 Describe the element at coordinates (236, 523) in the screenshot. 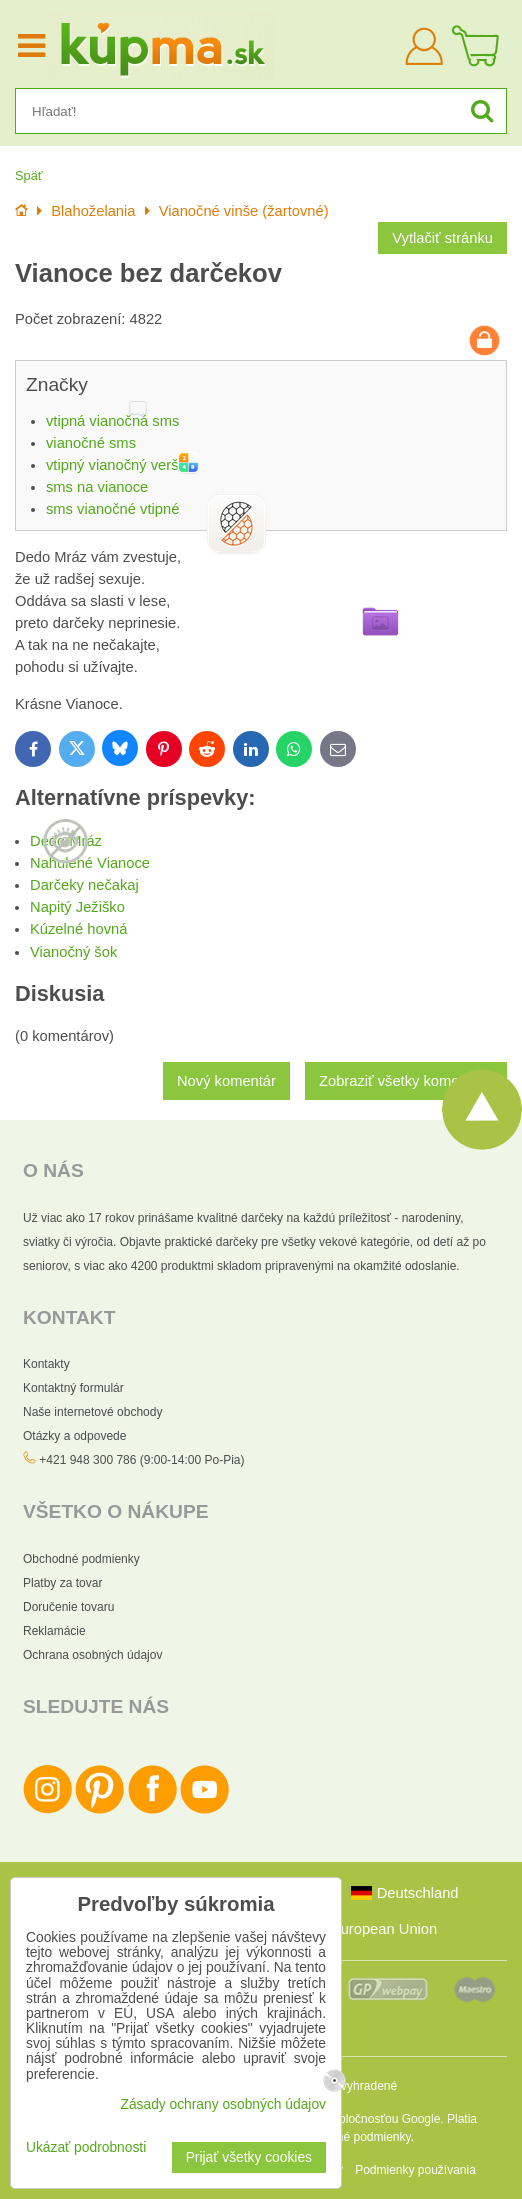

I see `open Prusa GCode Viewer app` at that location.